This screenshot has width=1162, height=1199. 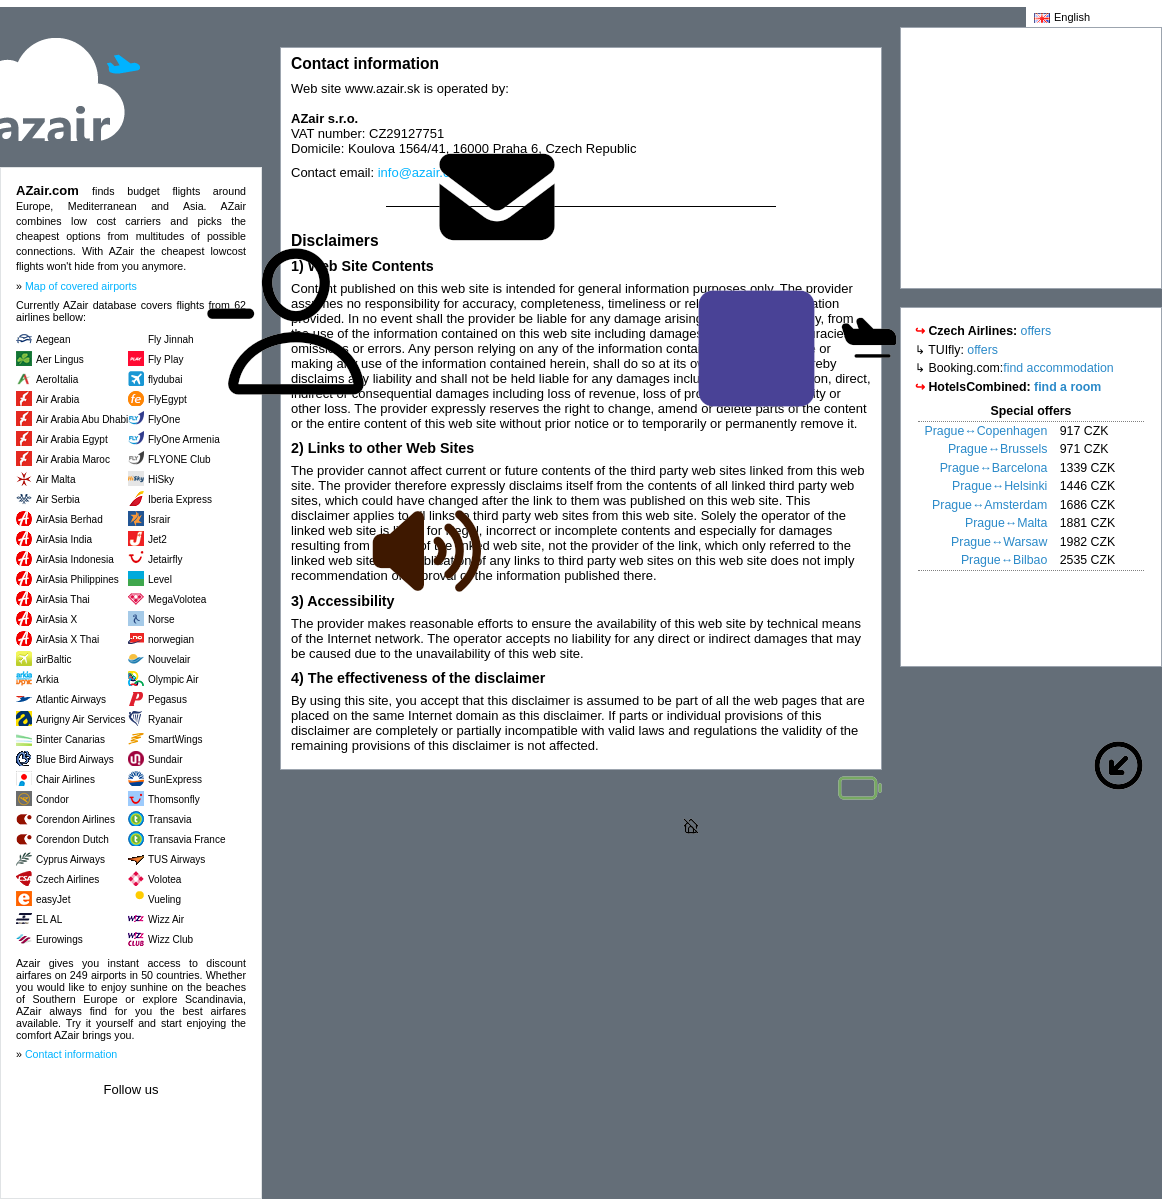 What do you see at coordinates (869, 336) in the screenshot?
I see `indicates flight mode is active` at bounding box center [869, 336].